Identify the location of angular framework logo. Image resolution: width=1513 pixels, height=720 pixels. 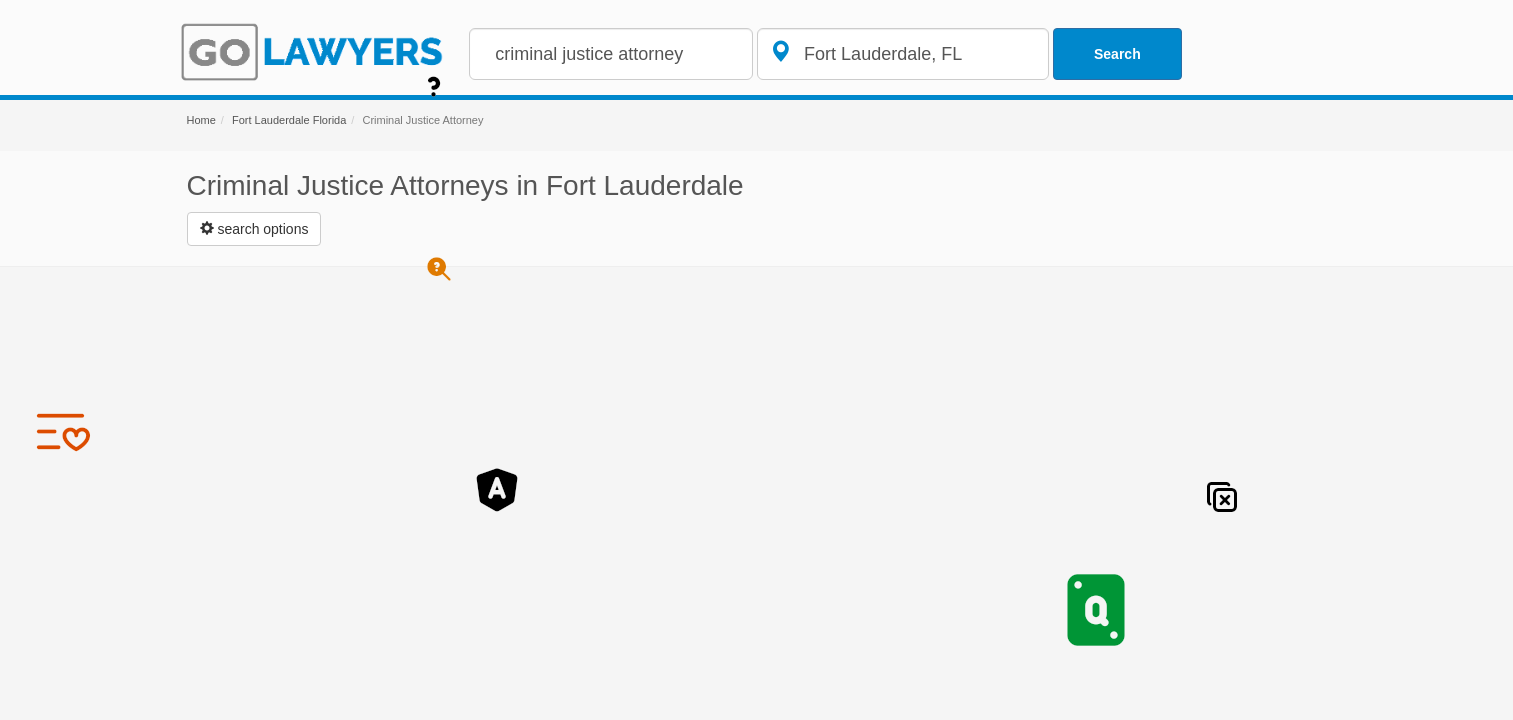
(497, 490).